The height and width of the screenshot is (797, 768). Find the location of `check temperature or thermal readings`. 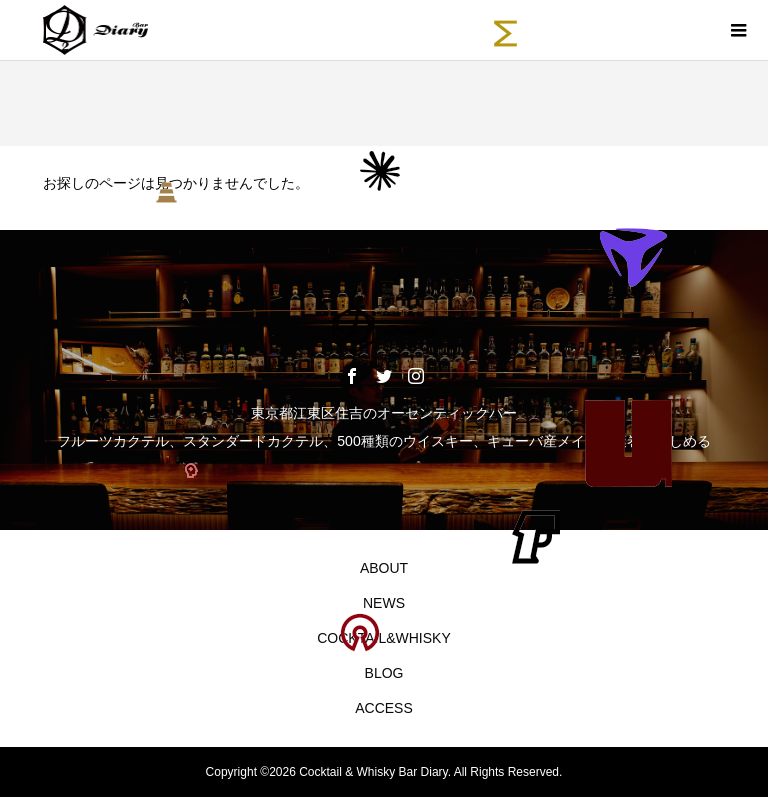

check temperature or thermal readings is located at coordinates (536, 537).